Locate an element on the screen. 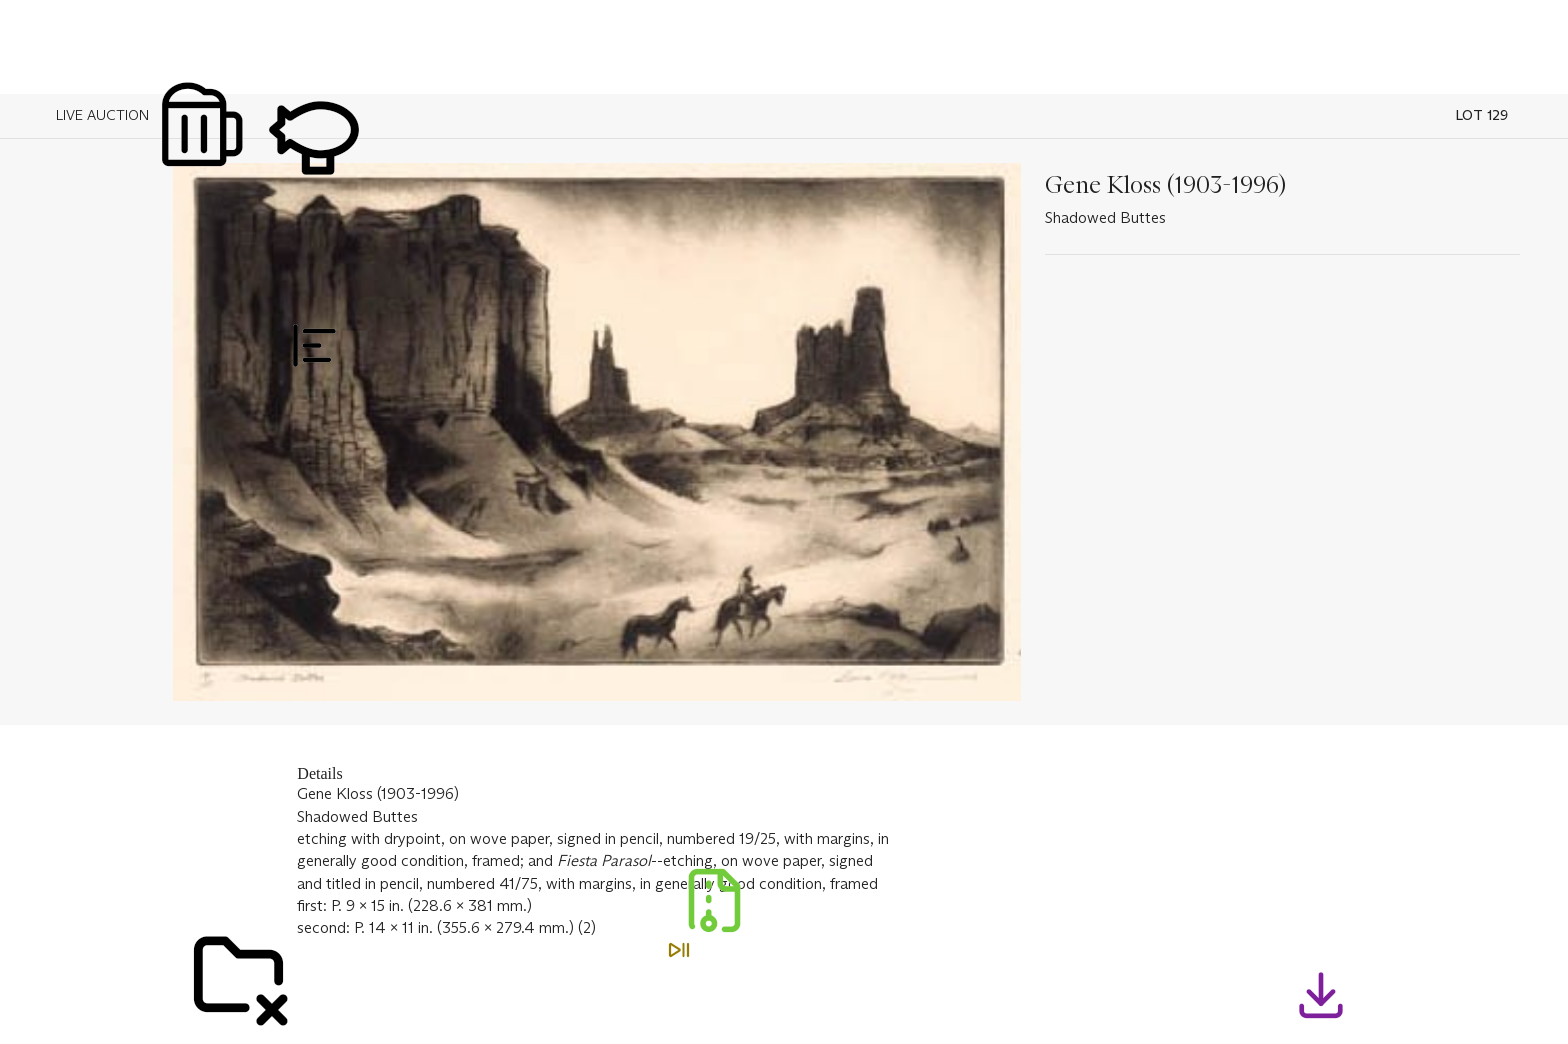 The height and width of the screenshot is (1044, 1568). airship or blimp transportation option is located at coordinates (314, 138).